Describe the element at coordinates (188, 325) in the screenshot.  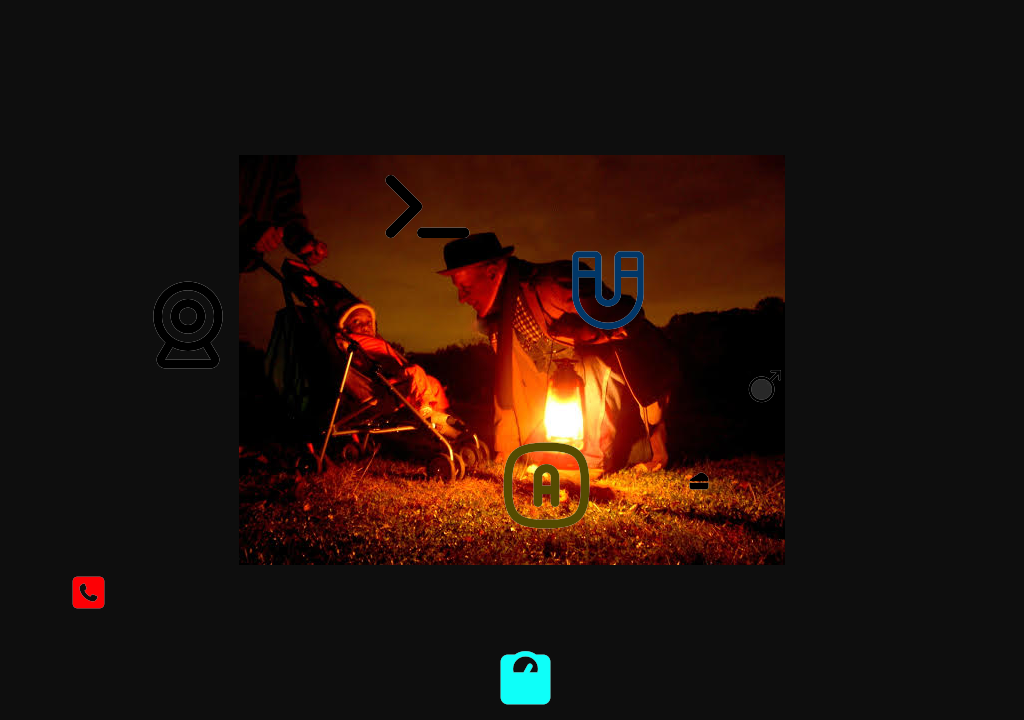
I see `access webcam settings` at that location.